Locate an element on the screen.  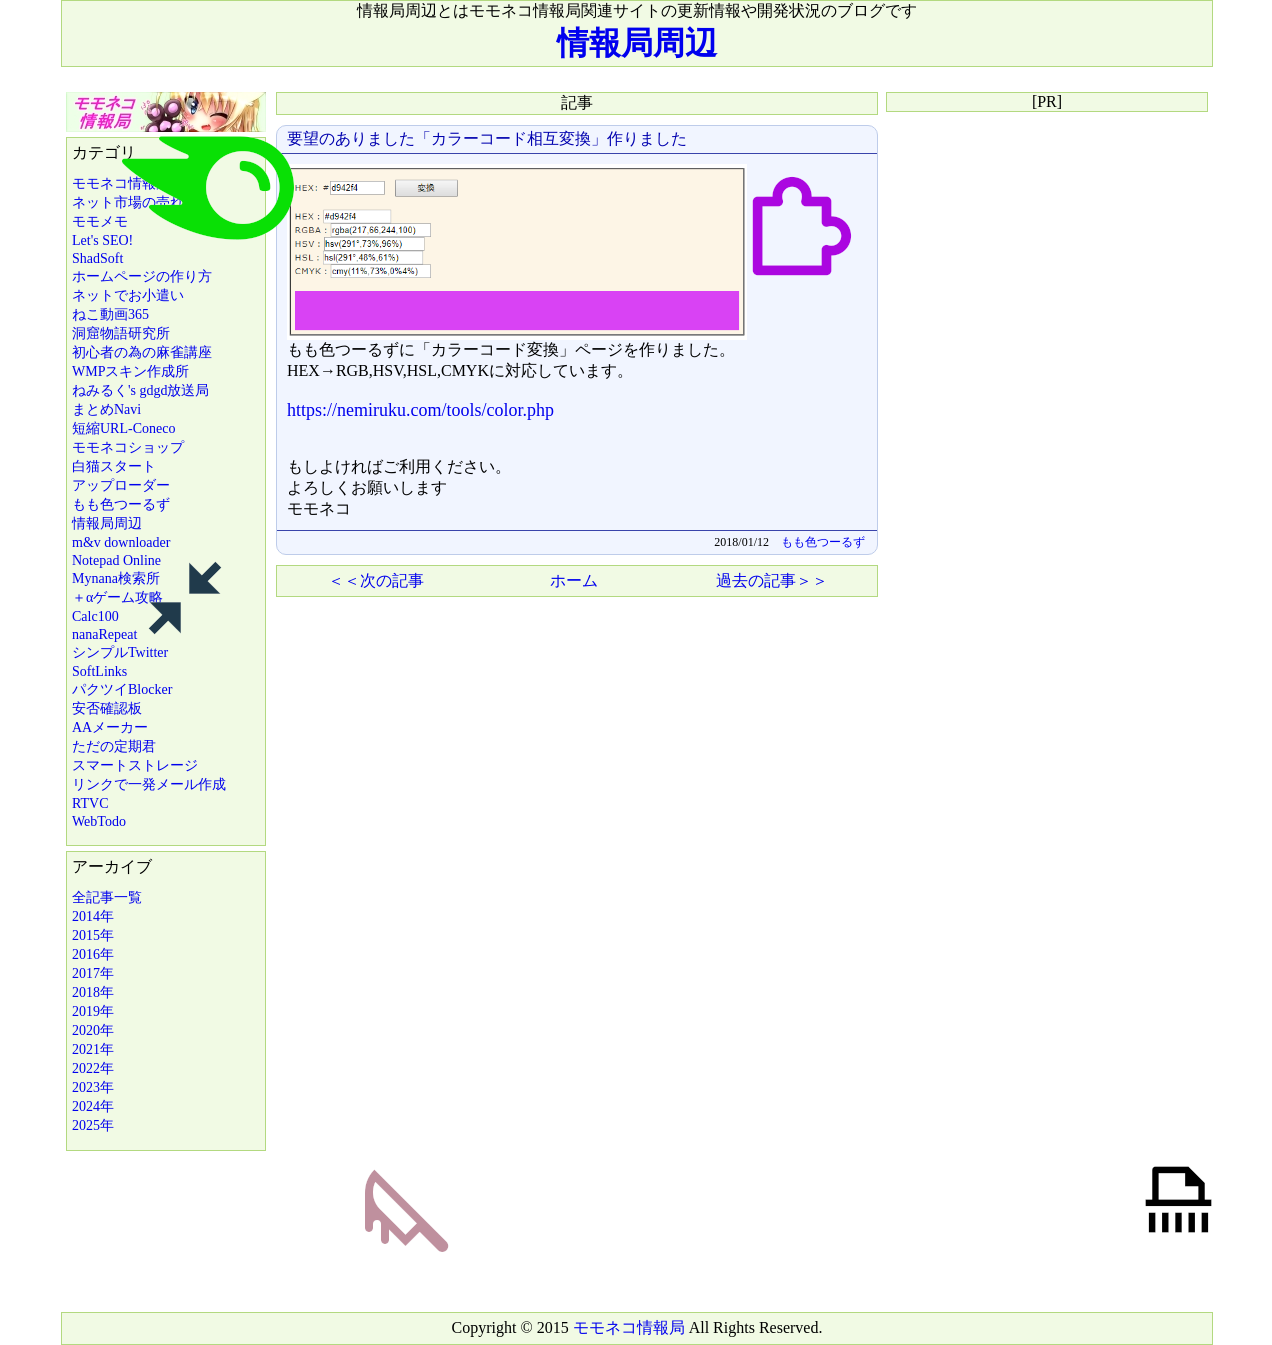
open Semrush SEO and marketing platform is located at coordinates (208, 188).